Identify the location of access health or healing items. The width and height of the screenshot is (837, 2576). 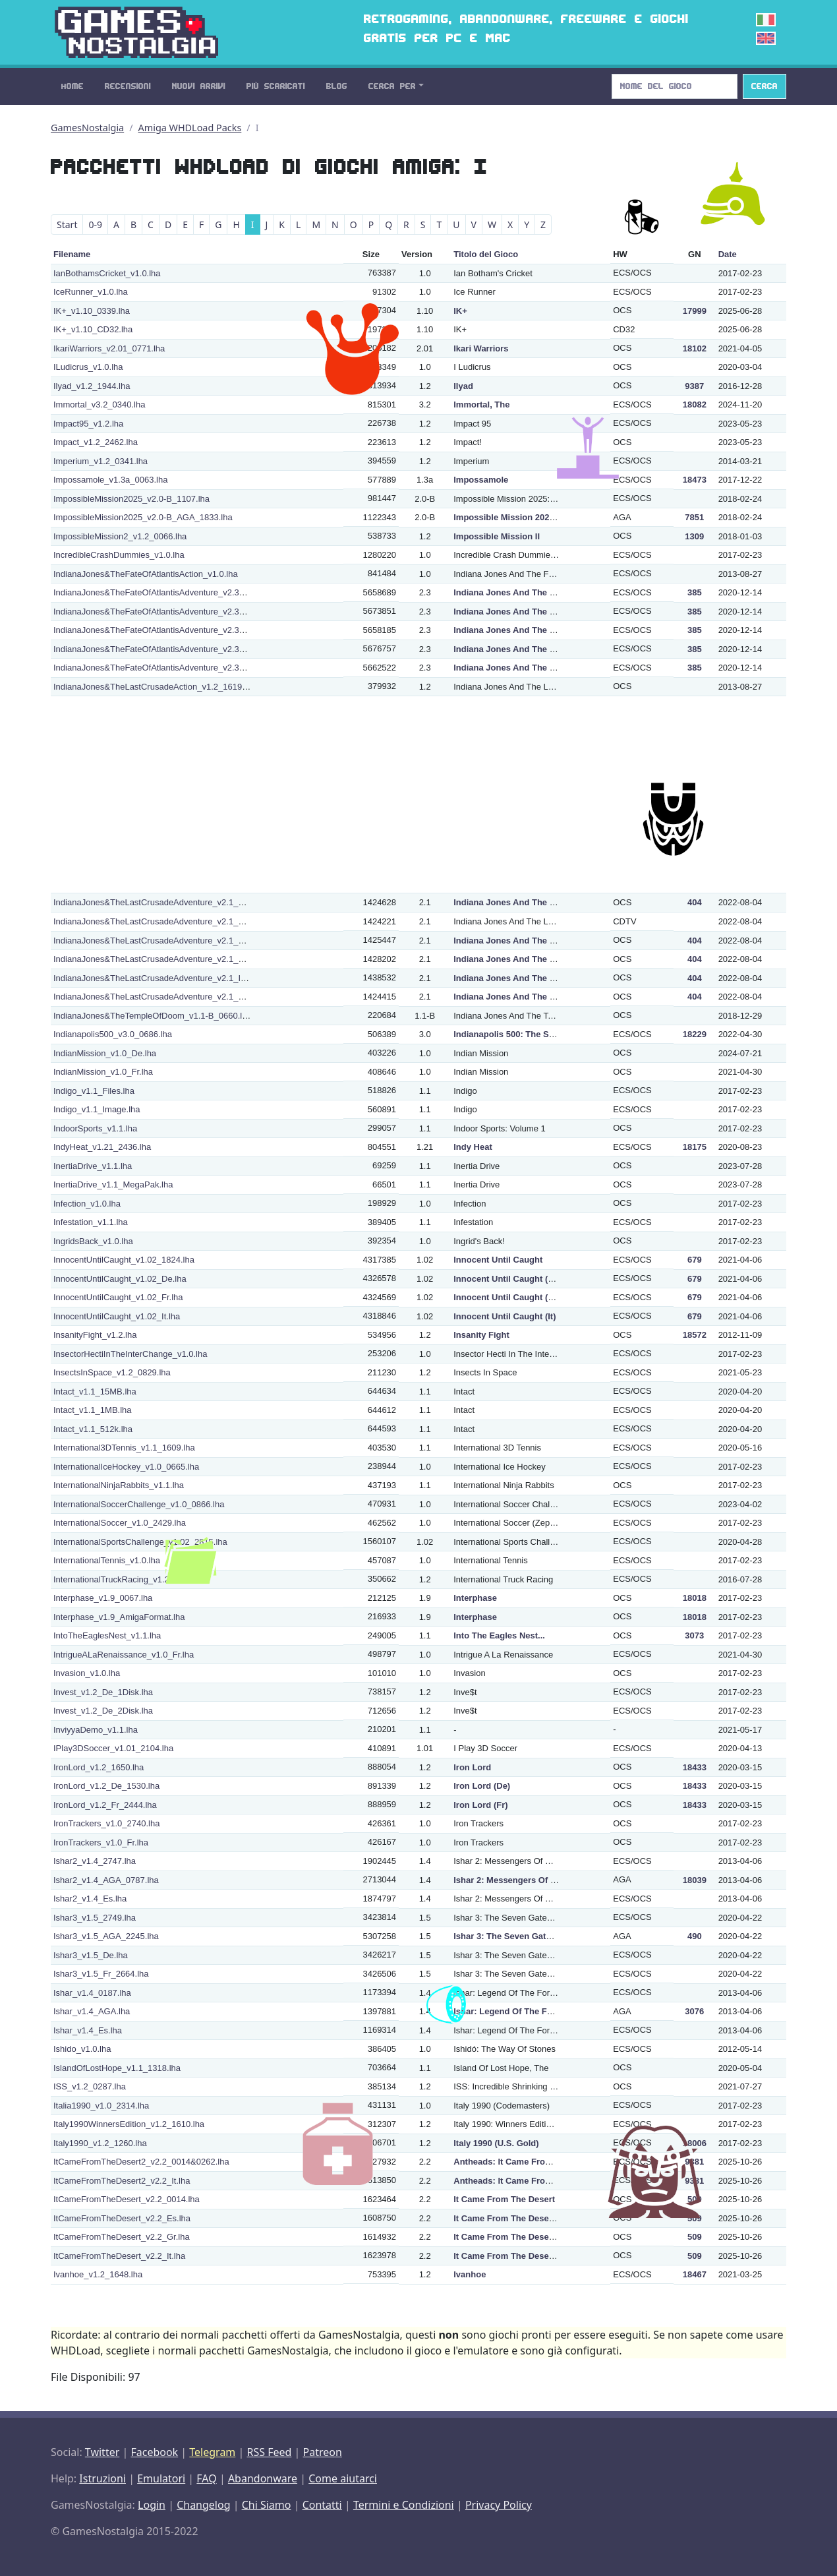
(337, 2143).